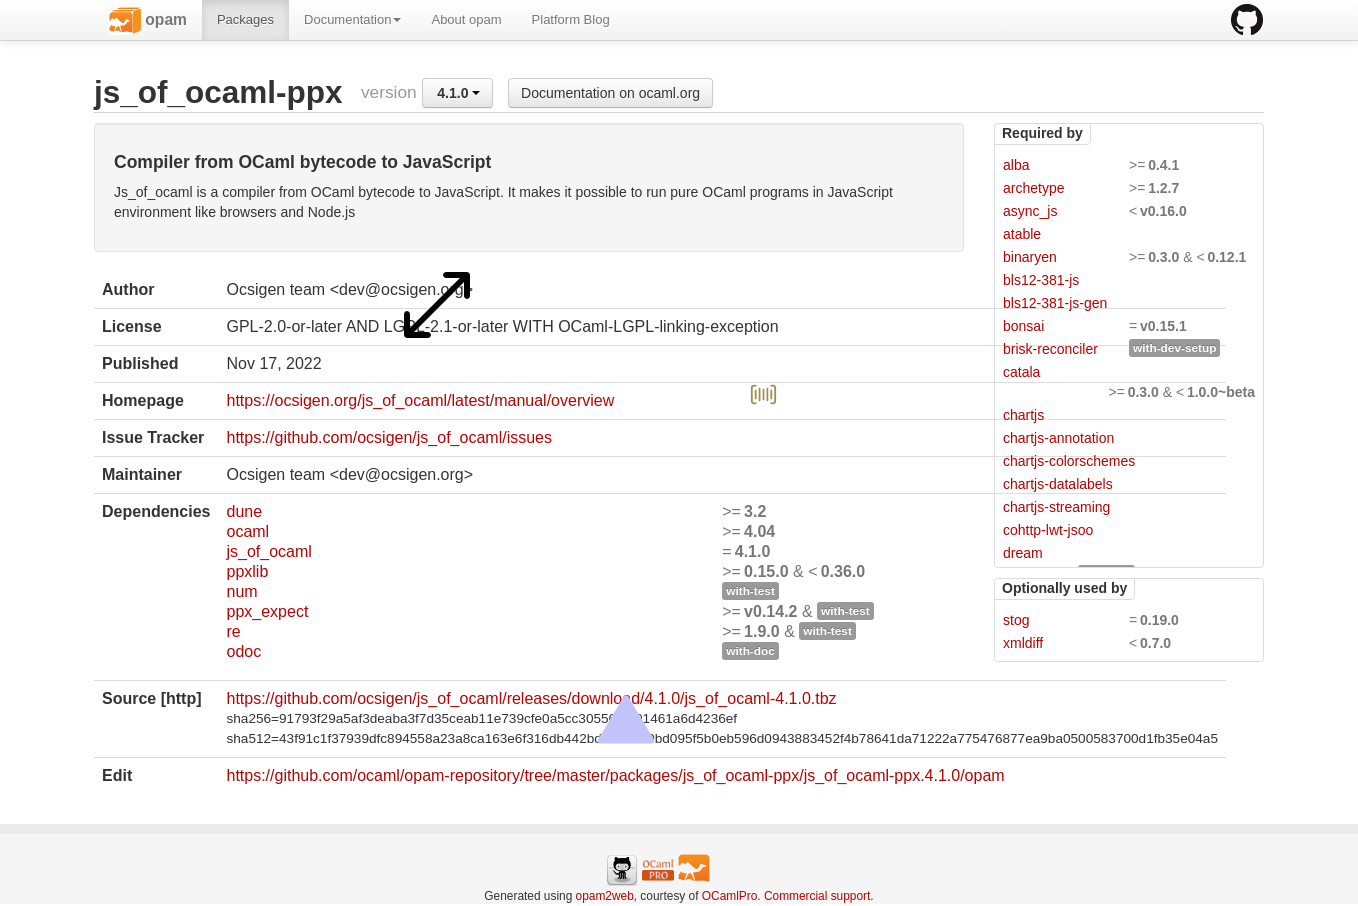 The width and height of the screenshot is (1358, 906). I want to click on resize window or element, so click(437, 305).